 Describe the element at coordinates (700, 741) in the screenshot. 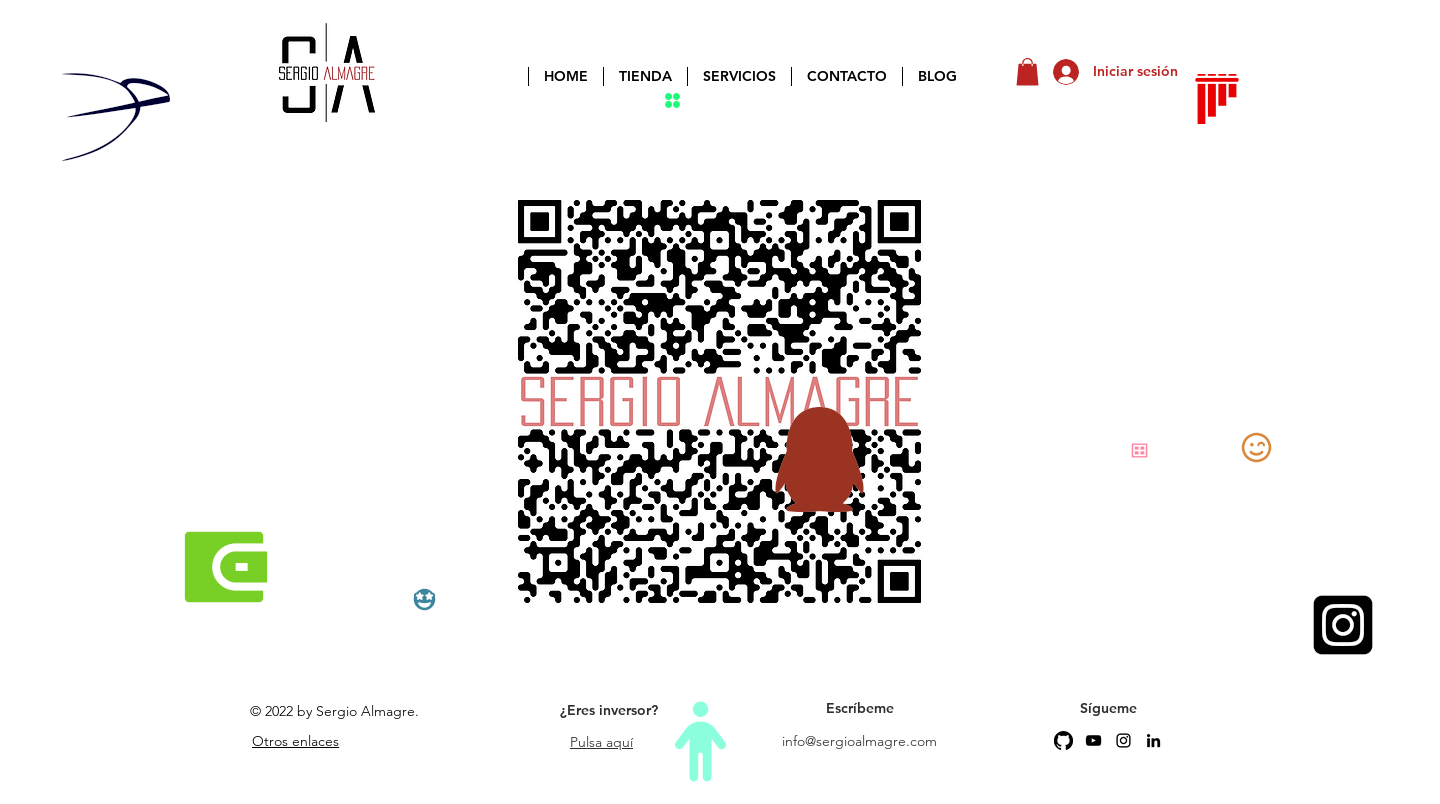

I see `indicates male gender option` at that location.